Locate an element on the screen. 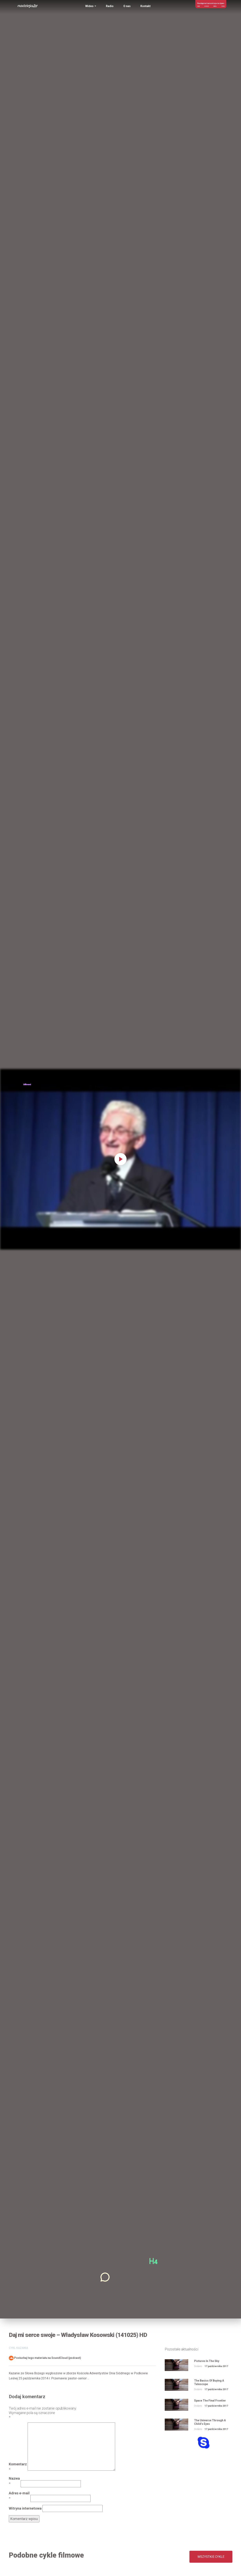 This screenshot has height=2576, width=241. format text as heading level 4 is located at coordinates (153, 2261).